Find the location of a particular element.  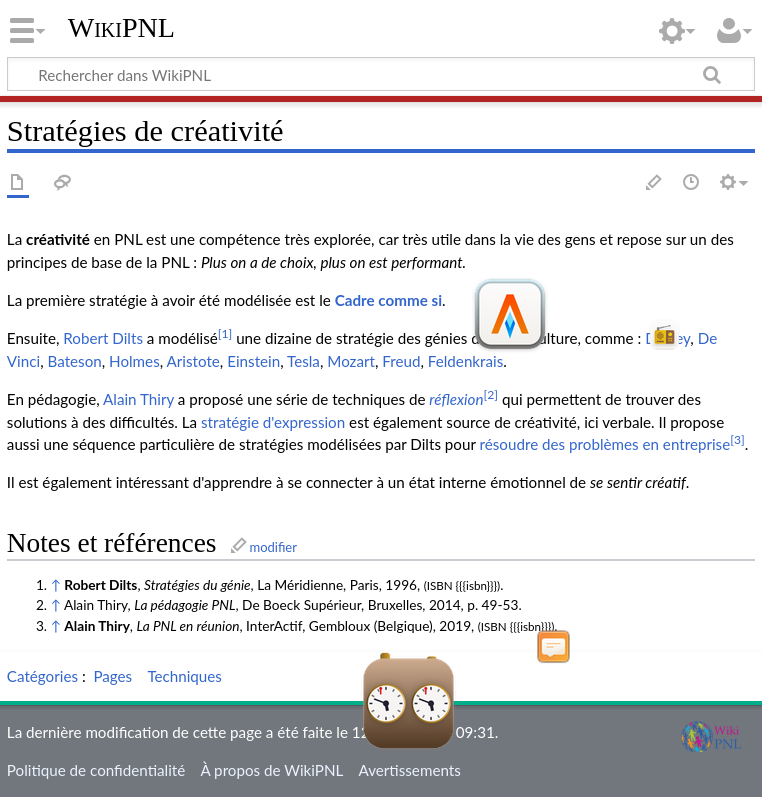

open shortwave radio streaming app is located at coordinates (664, 334).